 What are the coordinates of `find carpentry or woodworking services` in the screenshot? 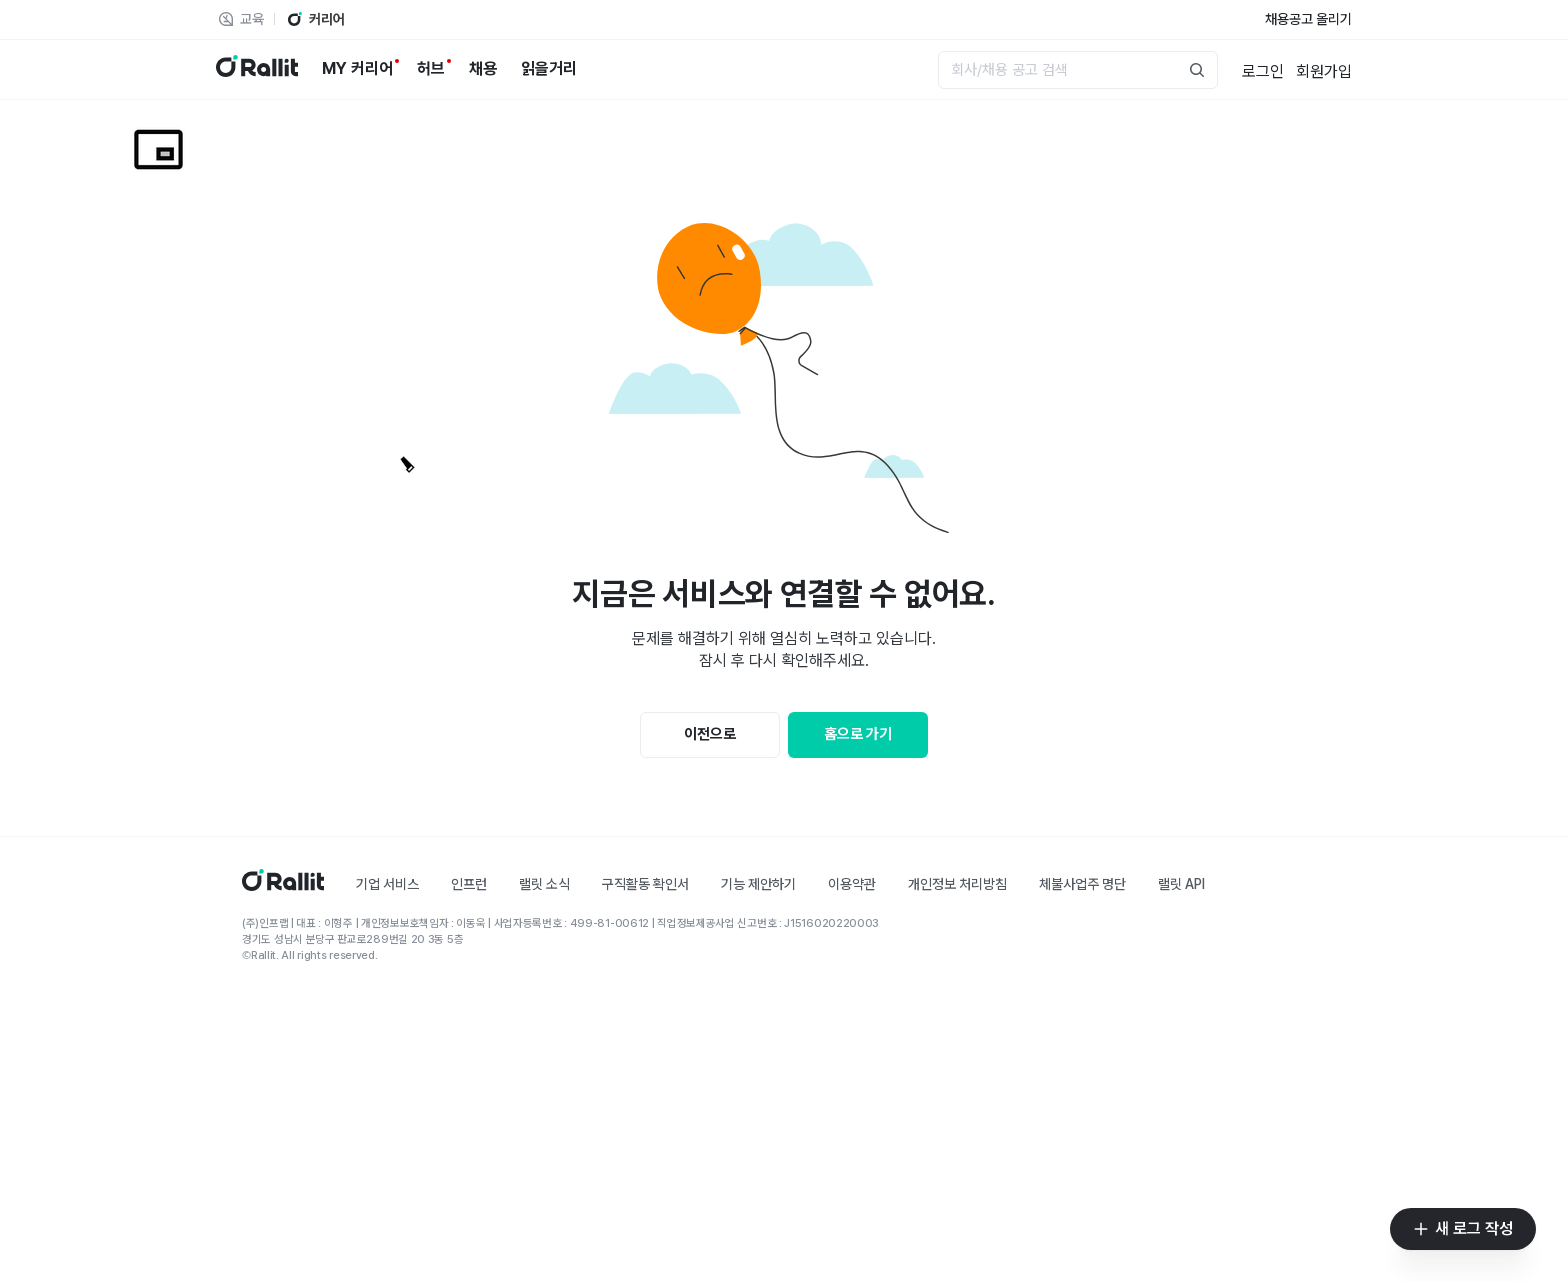 It's located at (407, 464).